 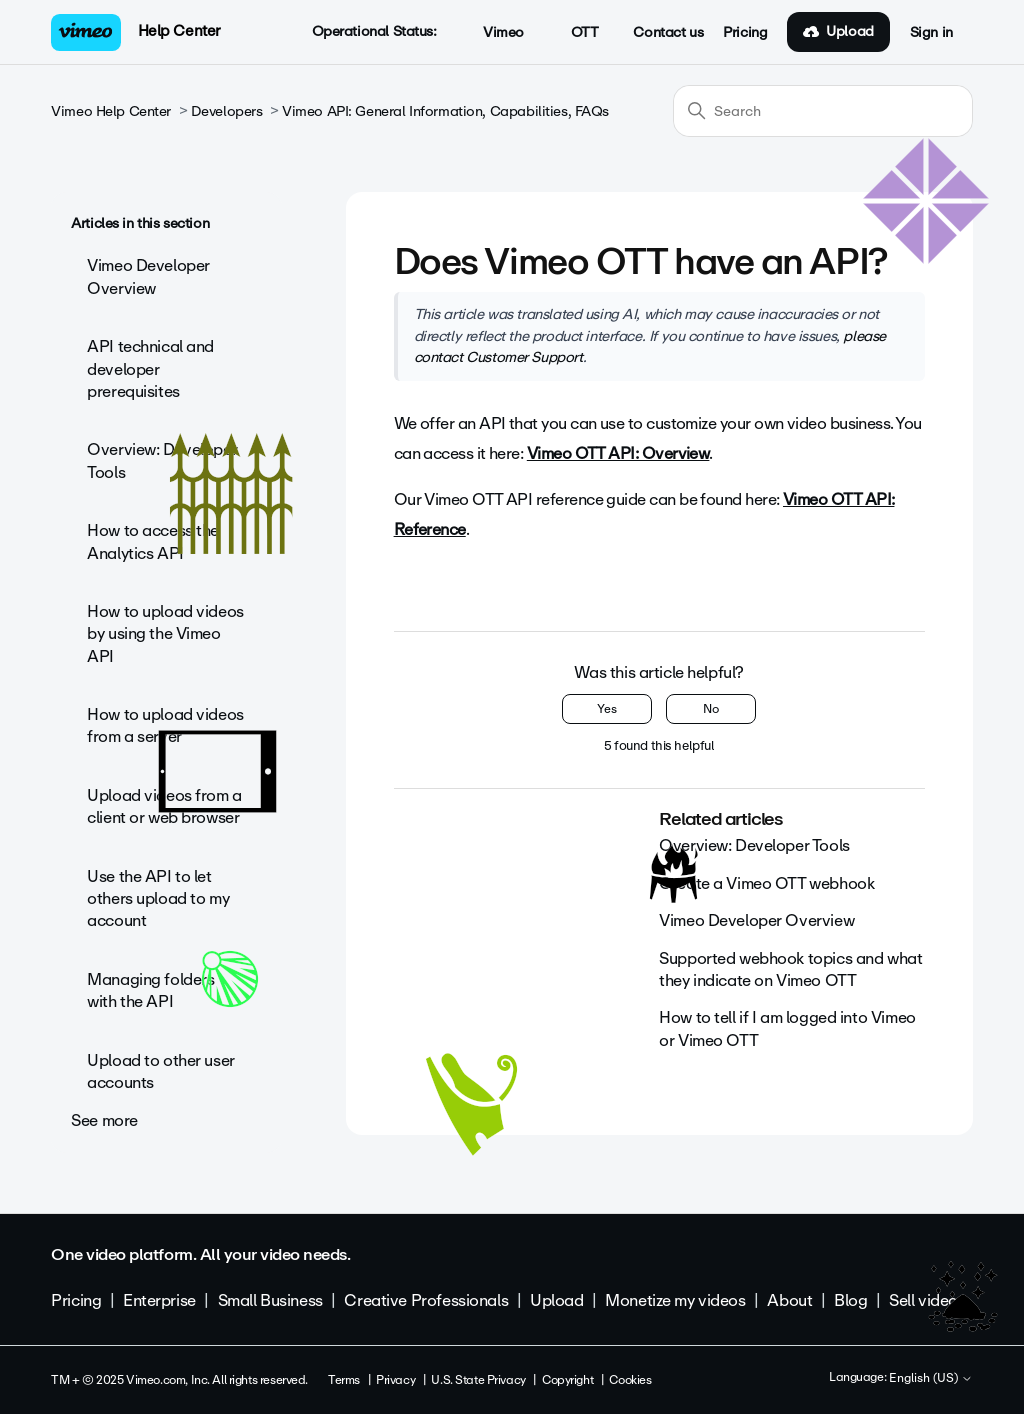 What do you see at coordinates (471, 1104) in the screenshot?
I see `ancient Egyptian pschent double crown icon` at bounding box center [471, 1104].